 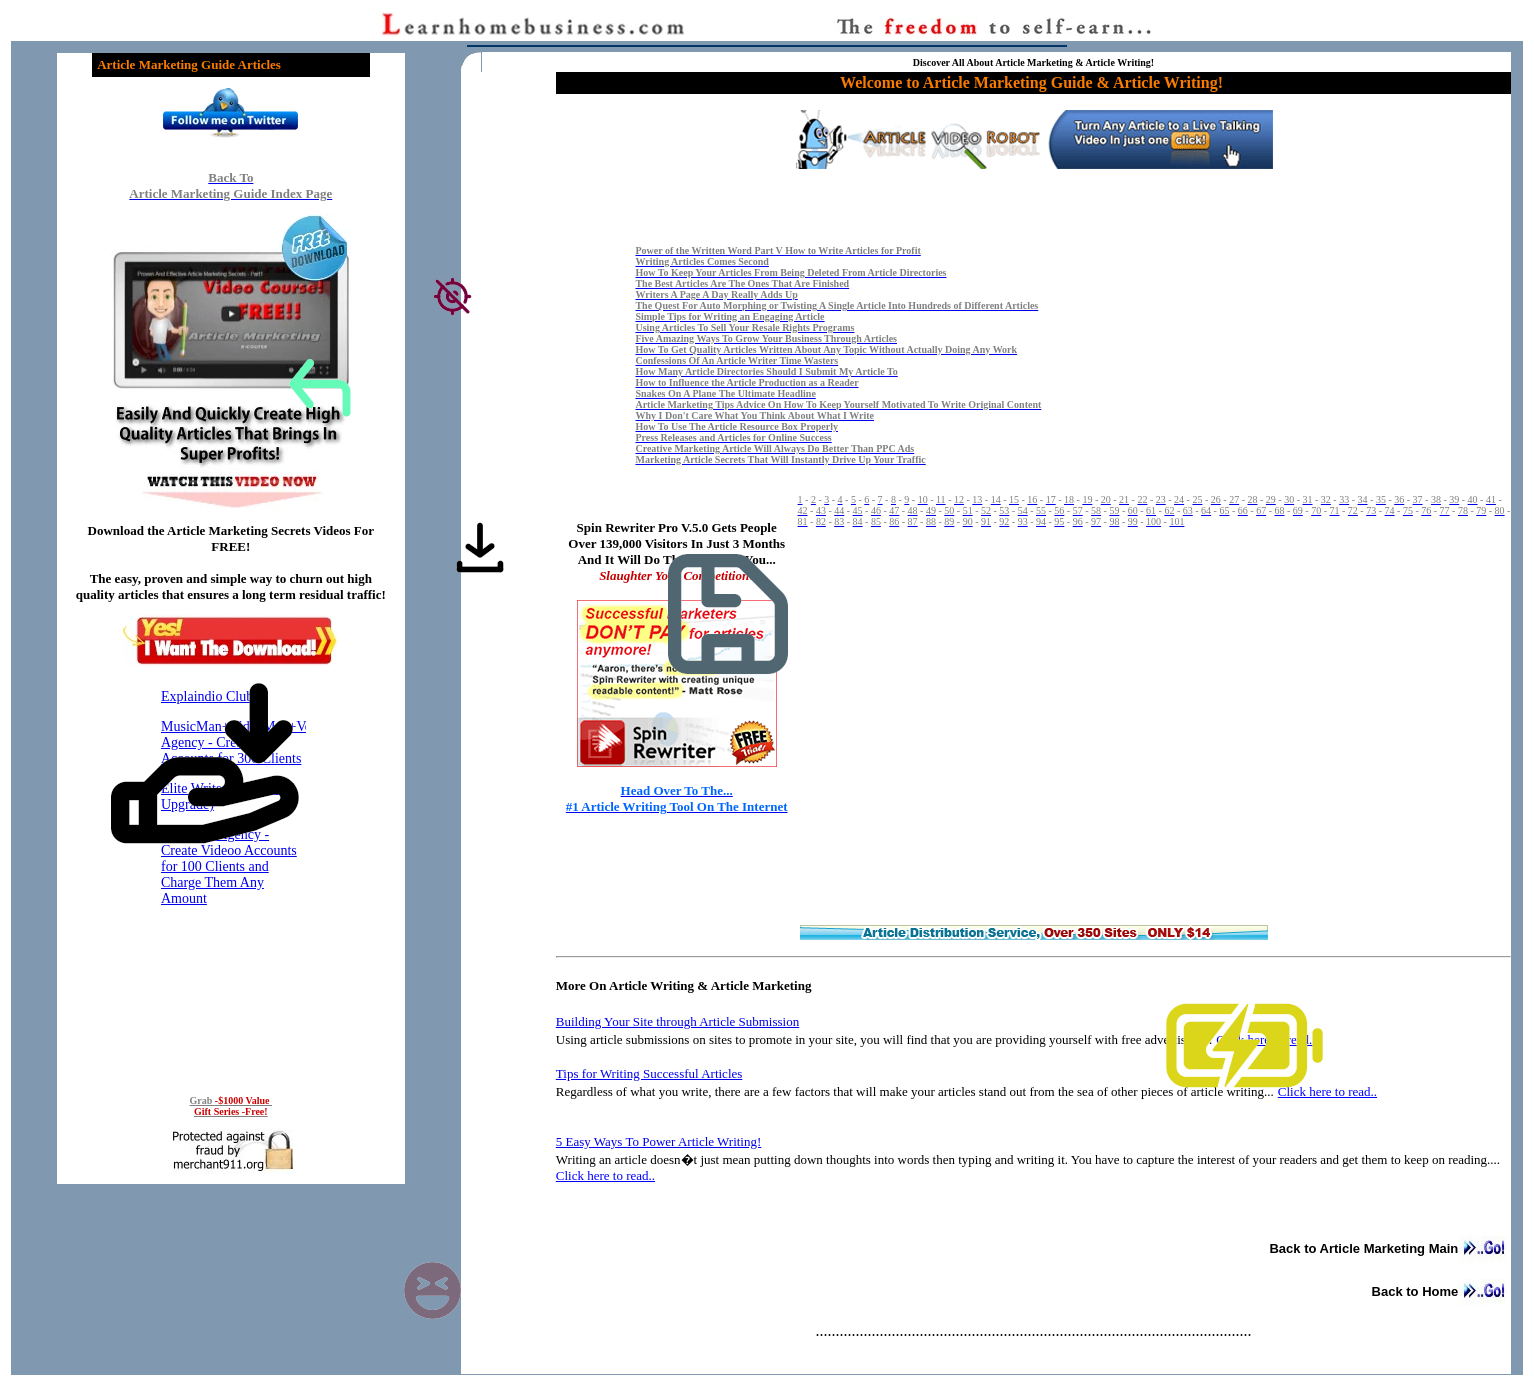 I want to click on react with laughter to a message, so click(x=432, y=1290).